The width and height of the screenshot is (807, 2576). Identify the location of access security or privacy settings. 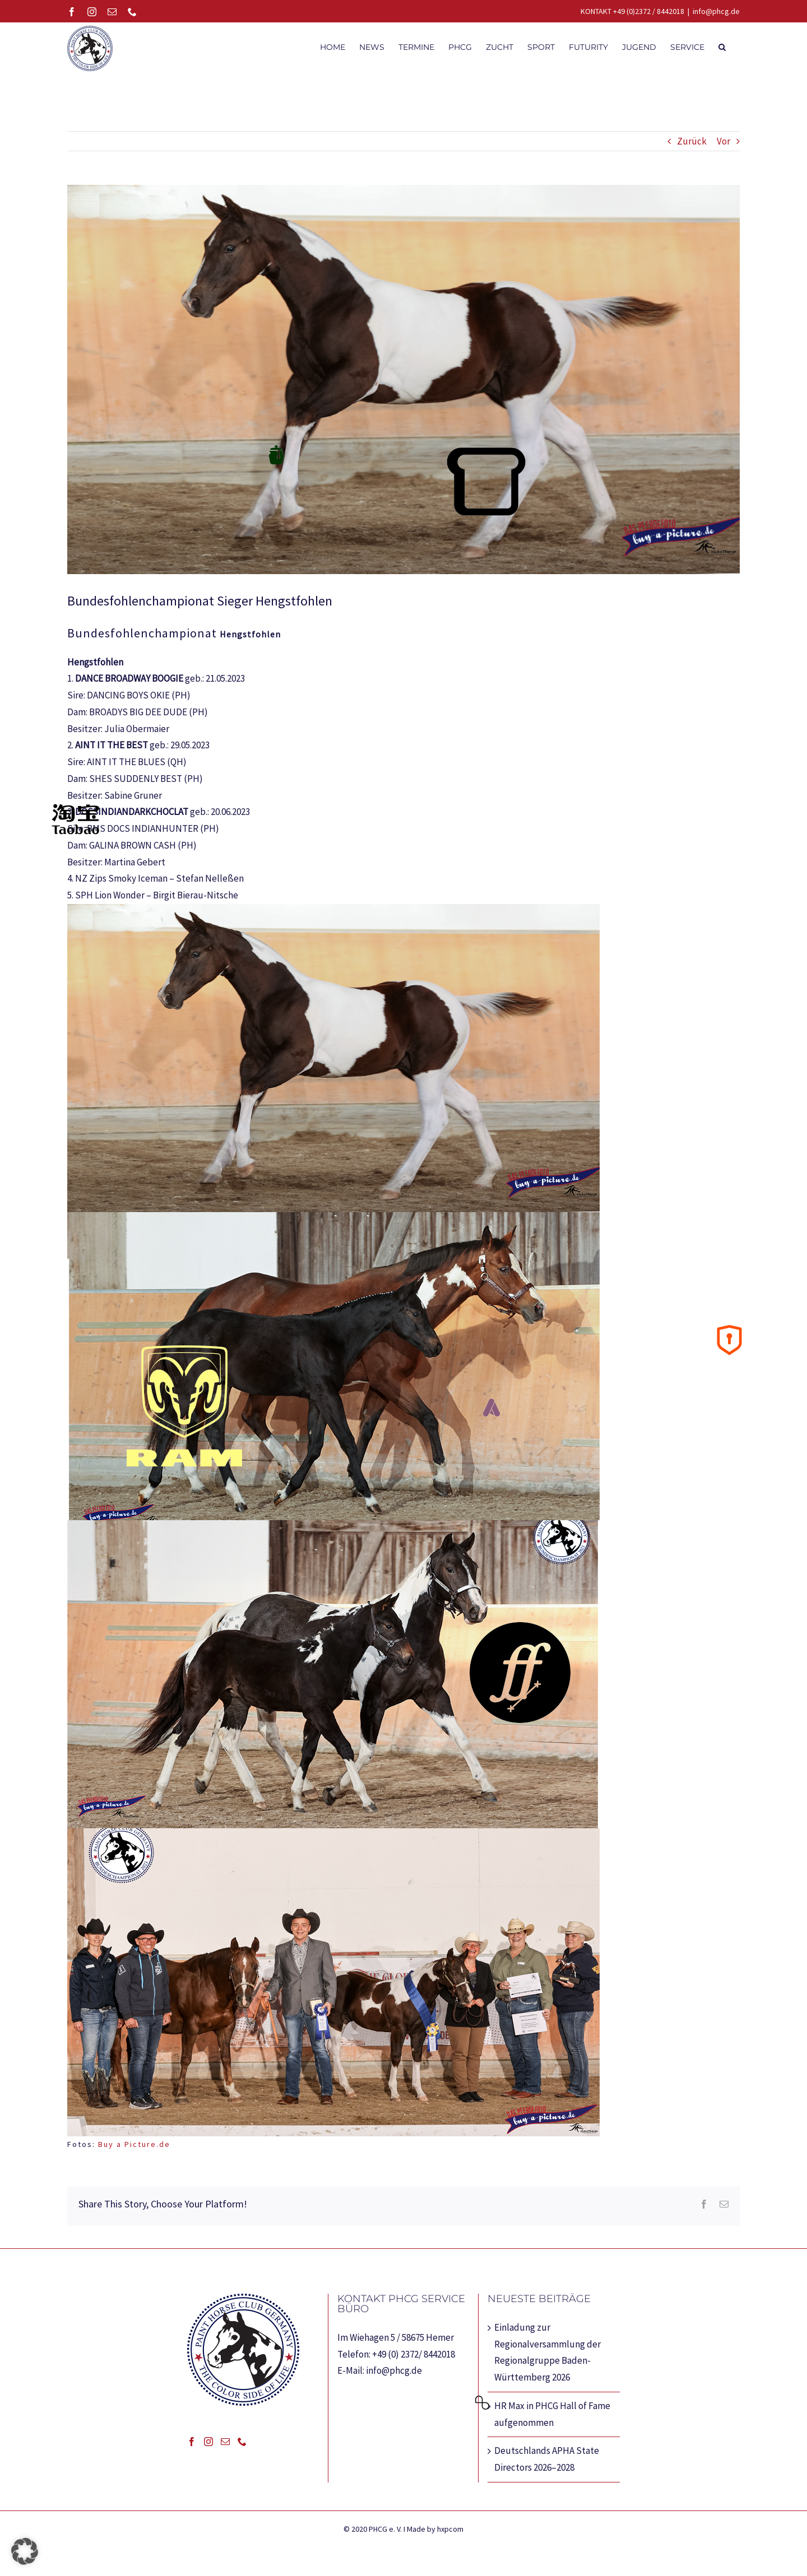
(729, 1340).